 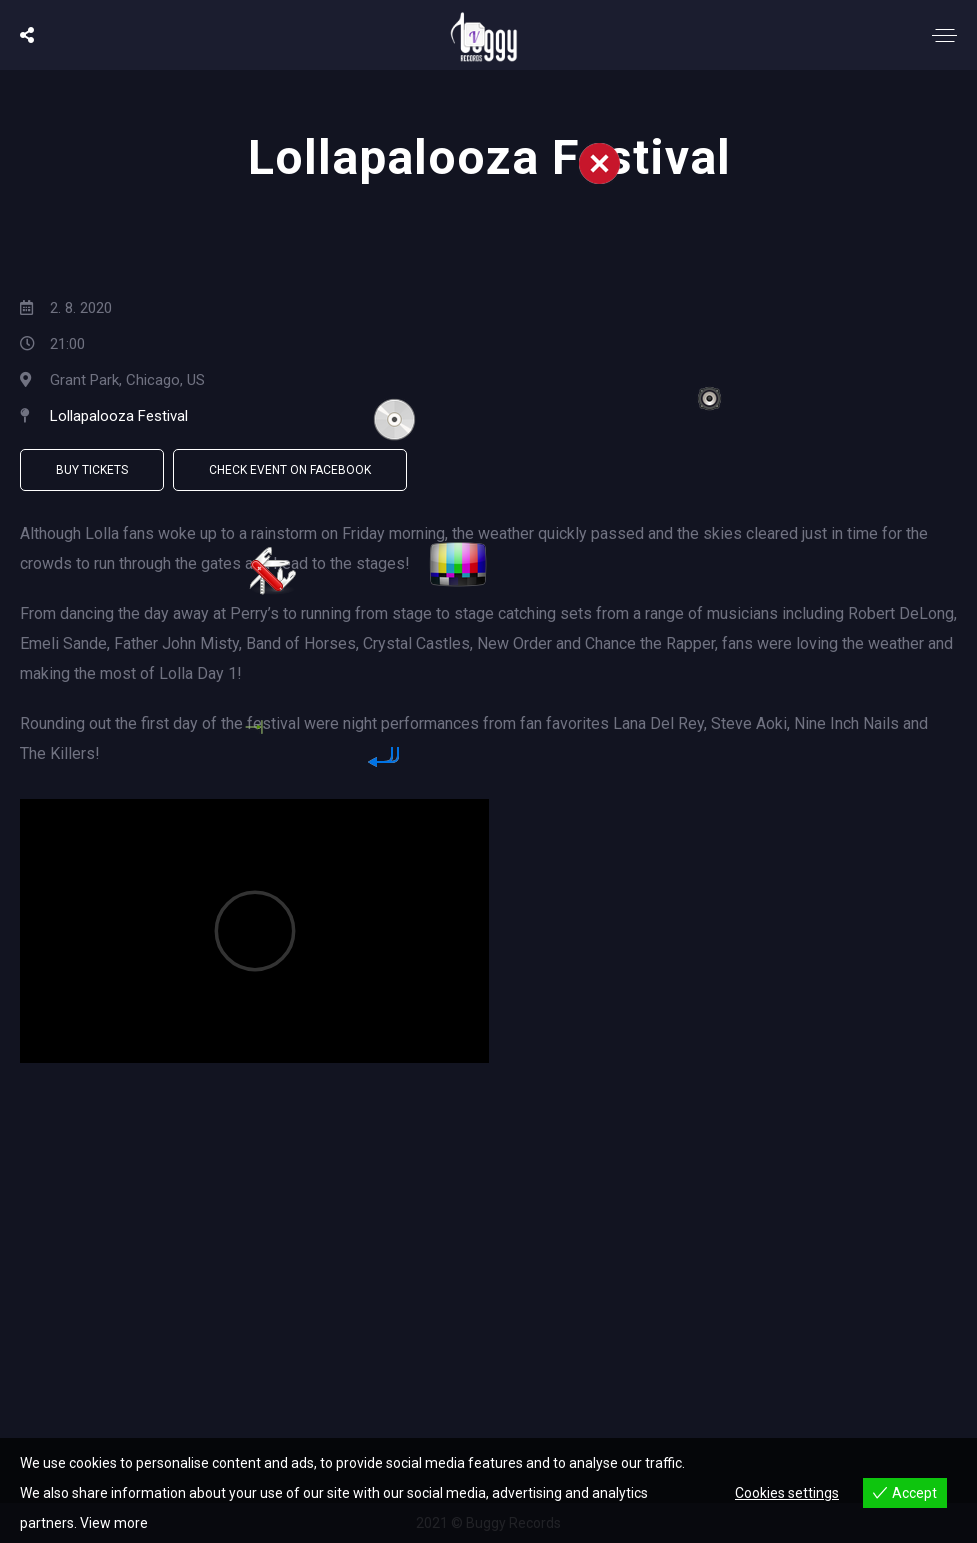 What do you see at coordinates (474, 34) in the screenshot?
I see `indicates a Vala programming language source file` at bounding box center [474, 34].